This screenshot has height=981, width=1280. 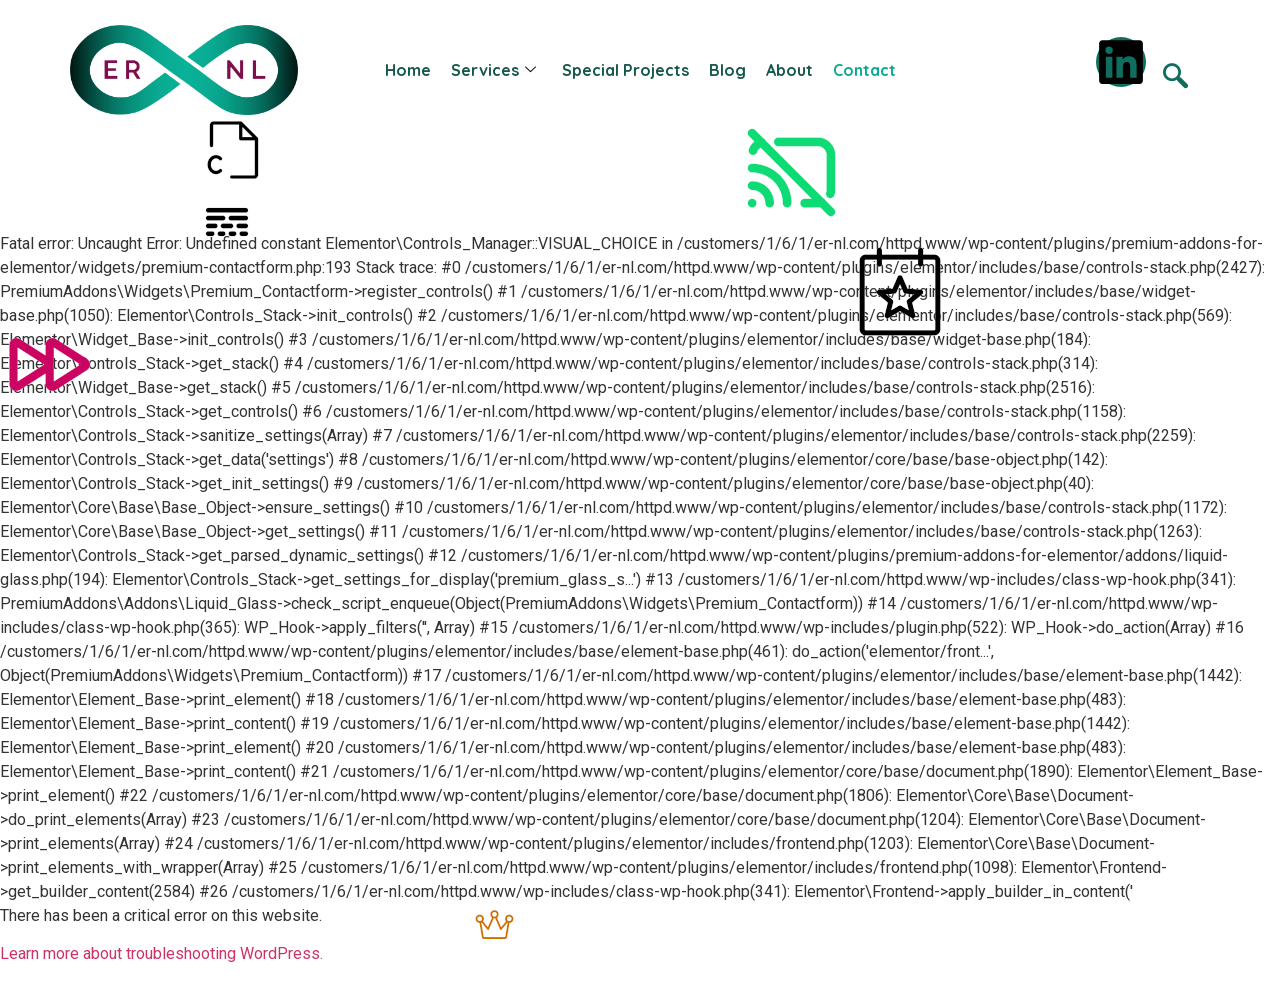 What do you see at coordinates (791, 172) in the screenshot?
I see `screen casting is unavailable or disabled` at bounding box center [791, 172].